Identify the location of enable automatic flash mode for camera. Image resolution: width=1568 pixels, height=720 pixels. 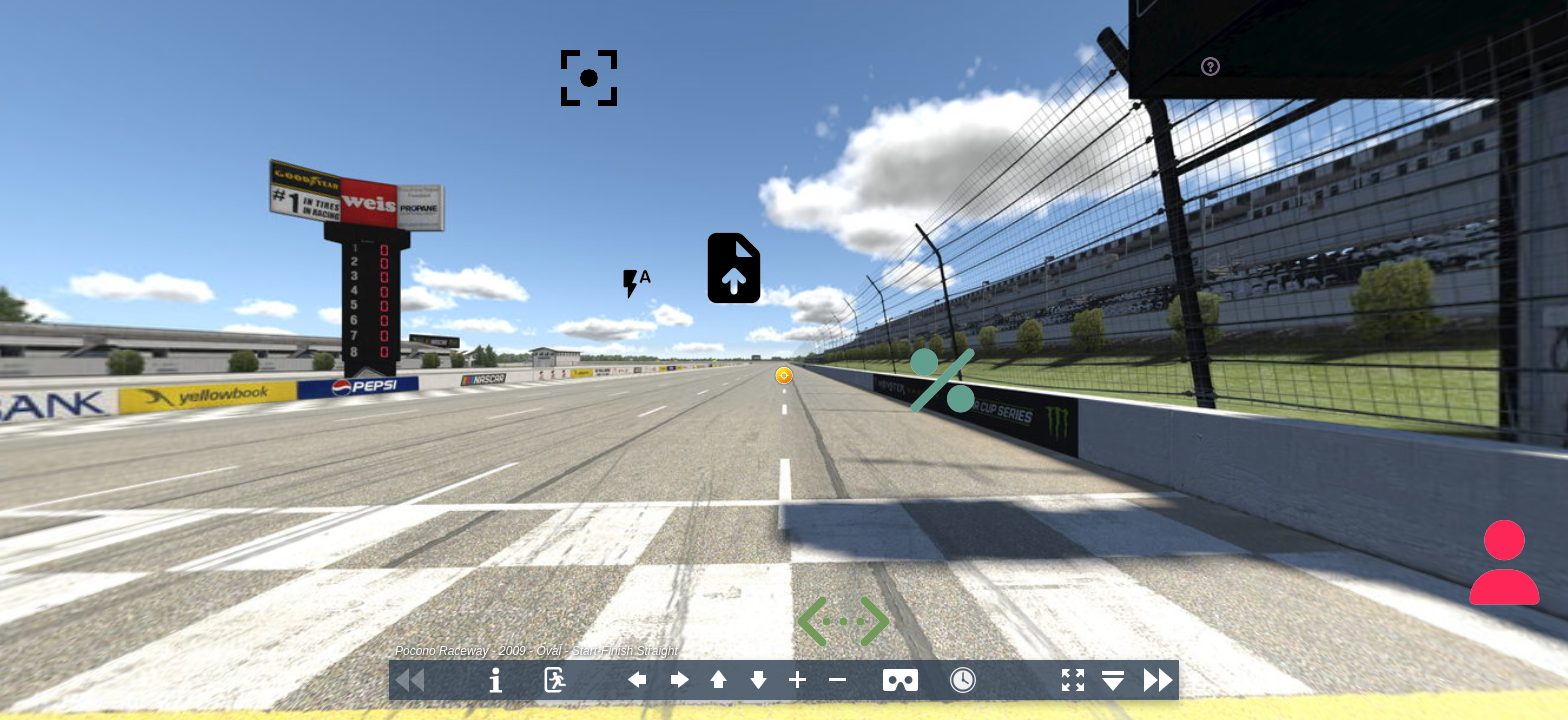
(636, 284).